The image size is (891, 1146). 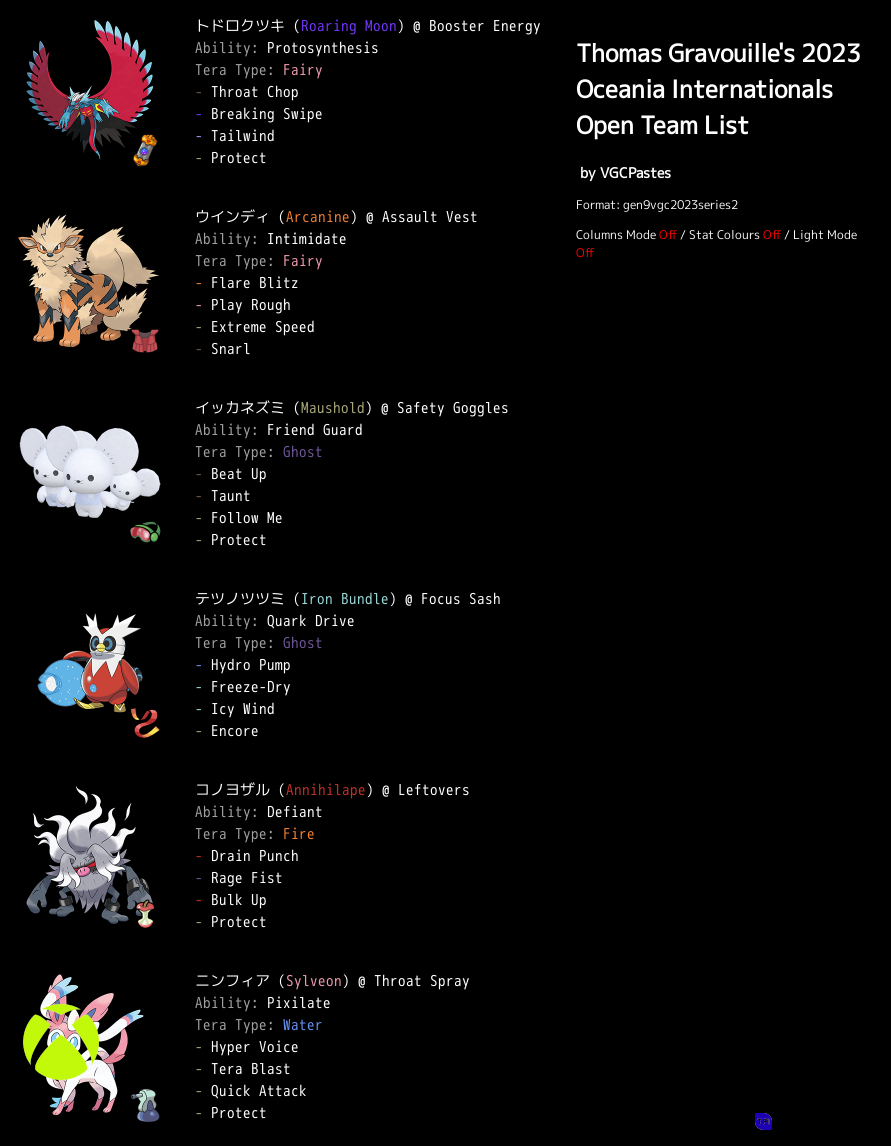 What do you see at coordinates (61, 1042) in the screenshot?
I see `open xbox app or gaming hub` at bounding box center [61, 1042].